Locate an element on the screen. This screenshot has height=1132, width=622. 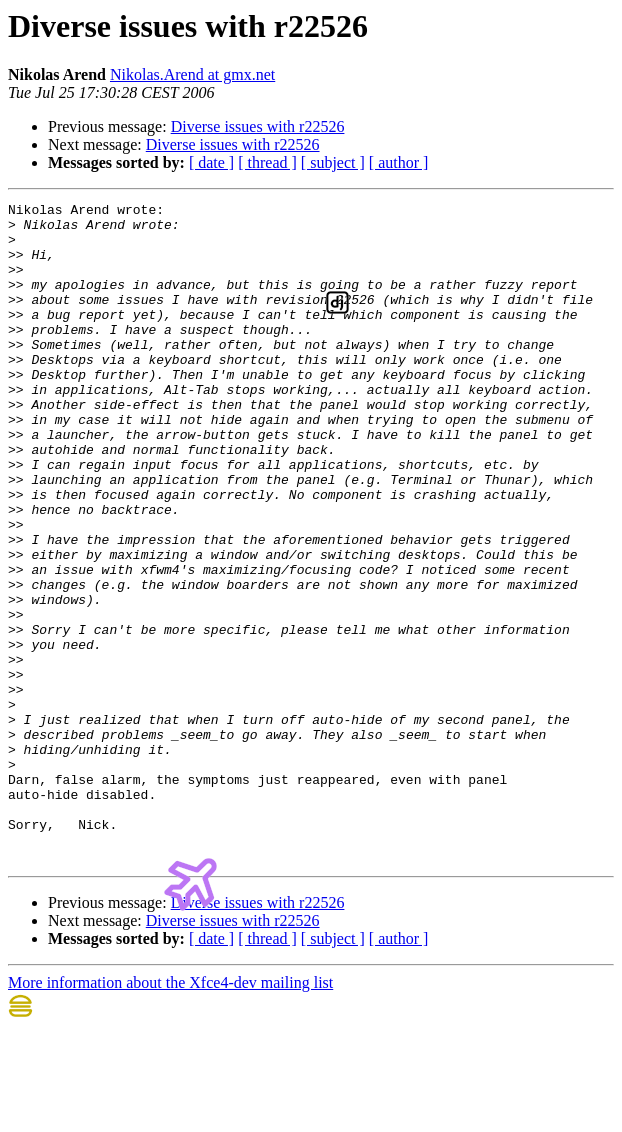
access travel or flight booking is located at coordinates (190, 884).